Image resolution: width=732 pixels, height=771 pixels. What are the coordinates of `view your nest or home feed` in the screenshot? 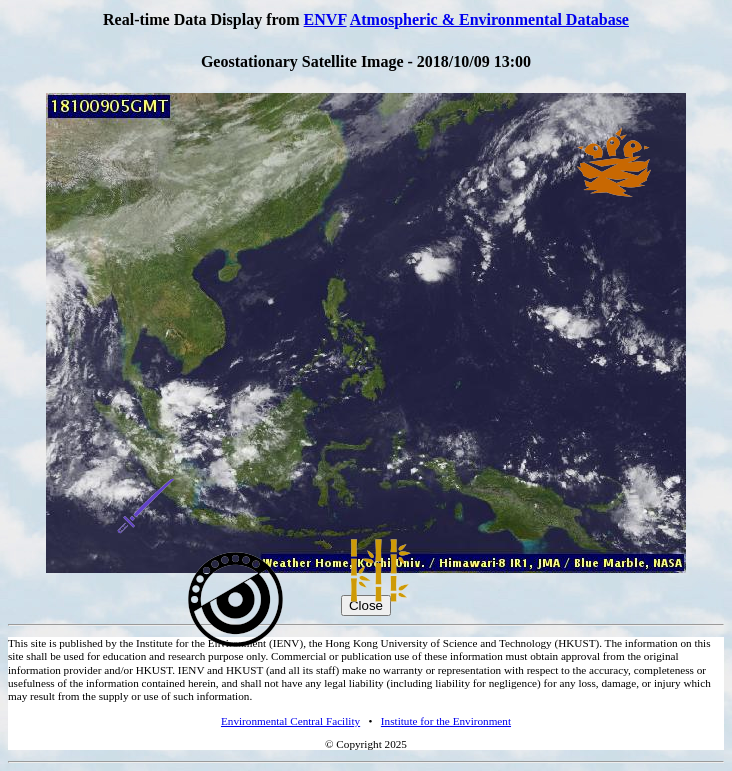 It's located at (613, 161).